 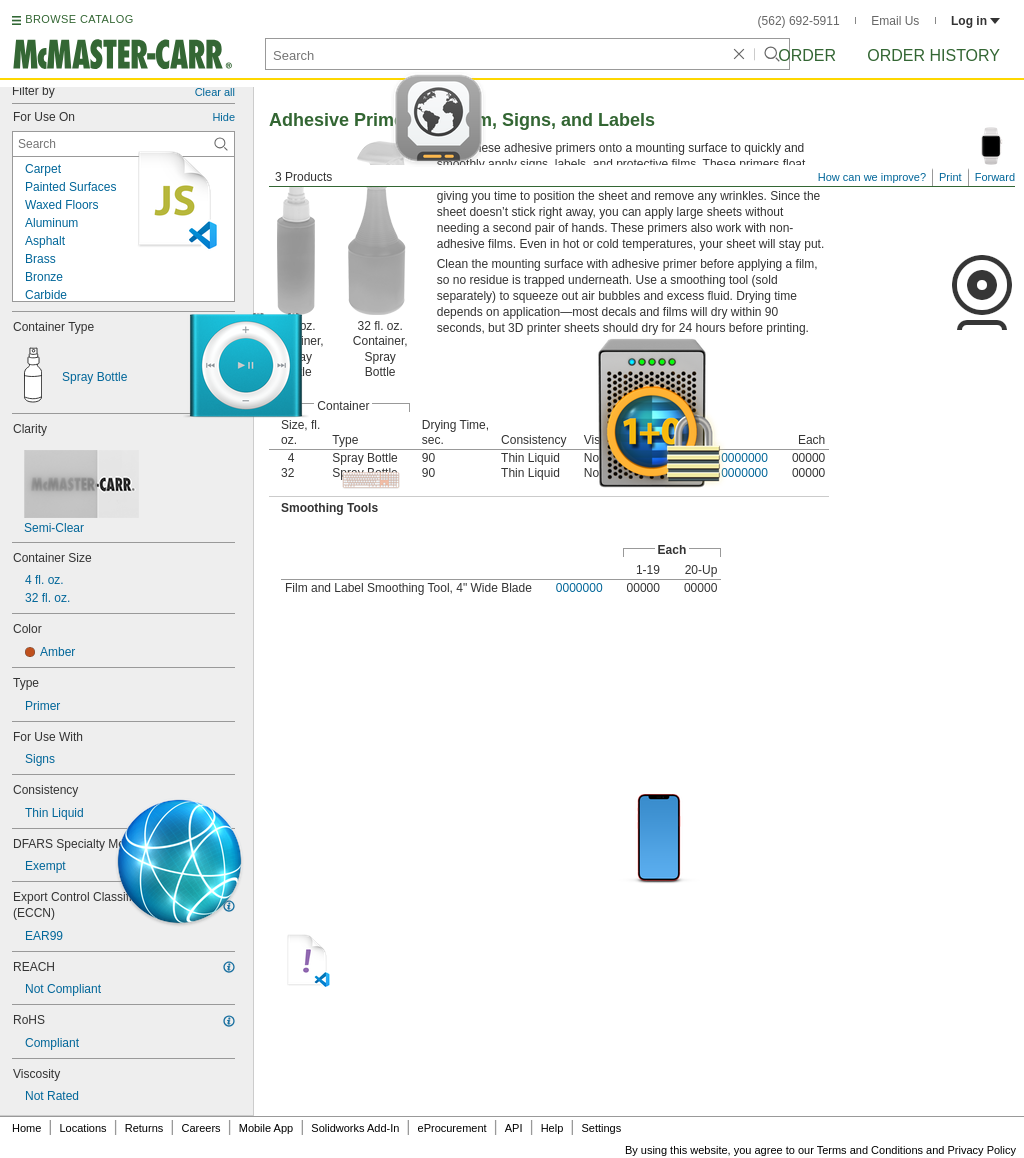 What do you see at coordinates (991, 146) in the screenshot?
I see `manage your paired Apple Watch` at bounding box center [991, 146].